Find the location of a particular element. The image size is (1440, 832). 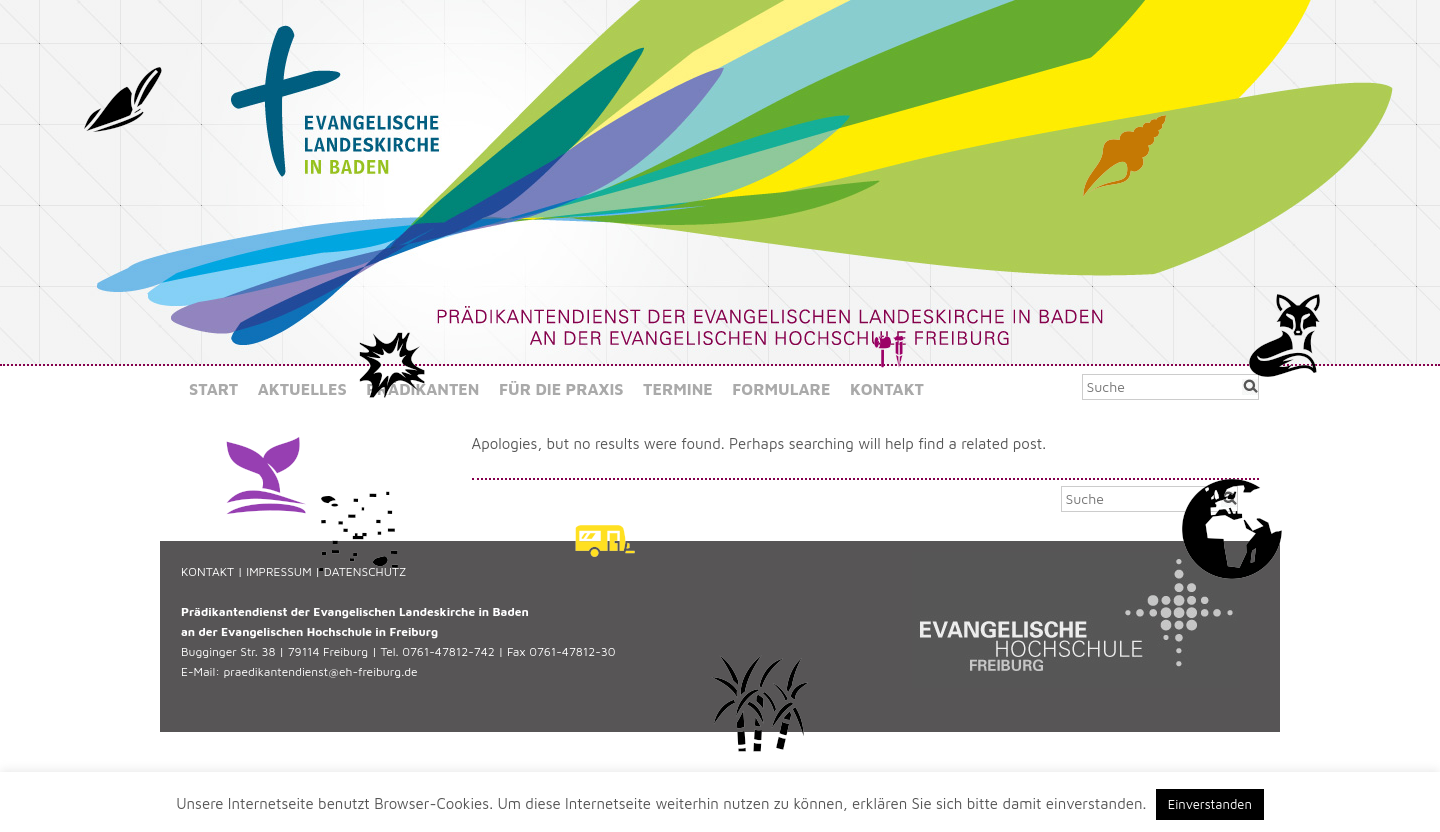

indicates sugar cane crop or ingredient is located at coordinates (760, 703).